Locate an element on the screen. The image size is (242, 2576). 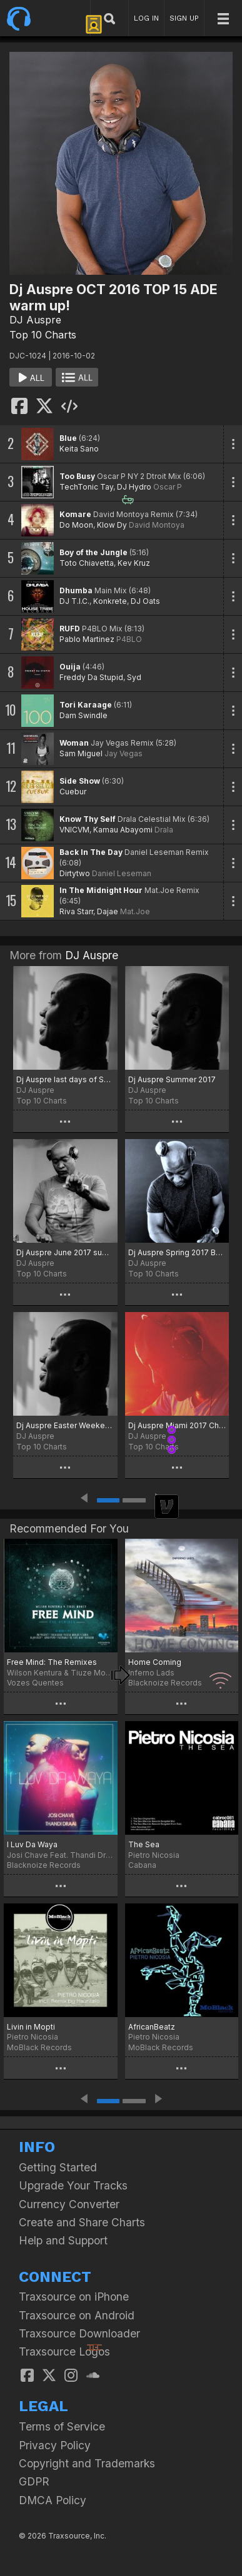
open more options menu is located at coordinates (171, 1439).